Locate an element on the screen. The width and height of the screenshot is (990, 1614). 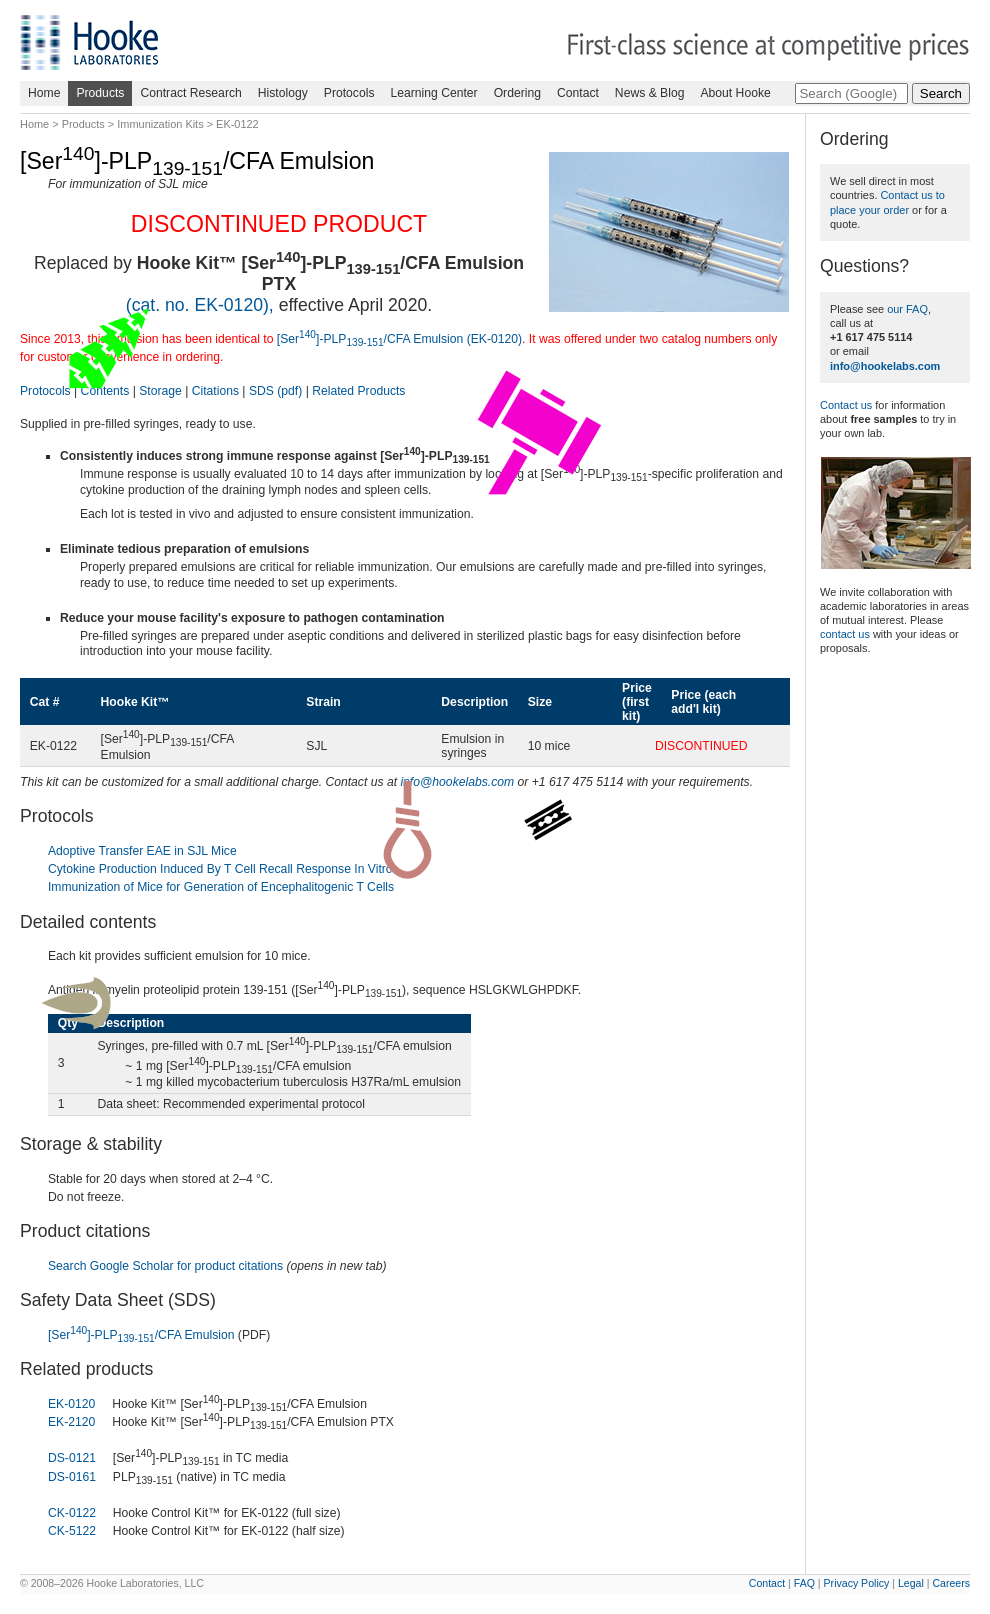
indicates vehicle drift or traction loss in a racing game is located at coordinates (109, 348).